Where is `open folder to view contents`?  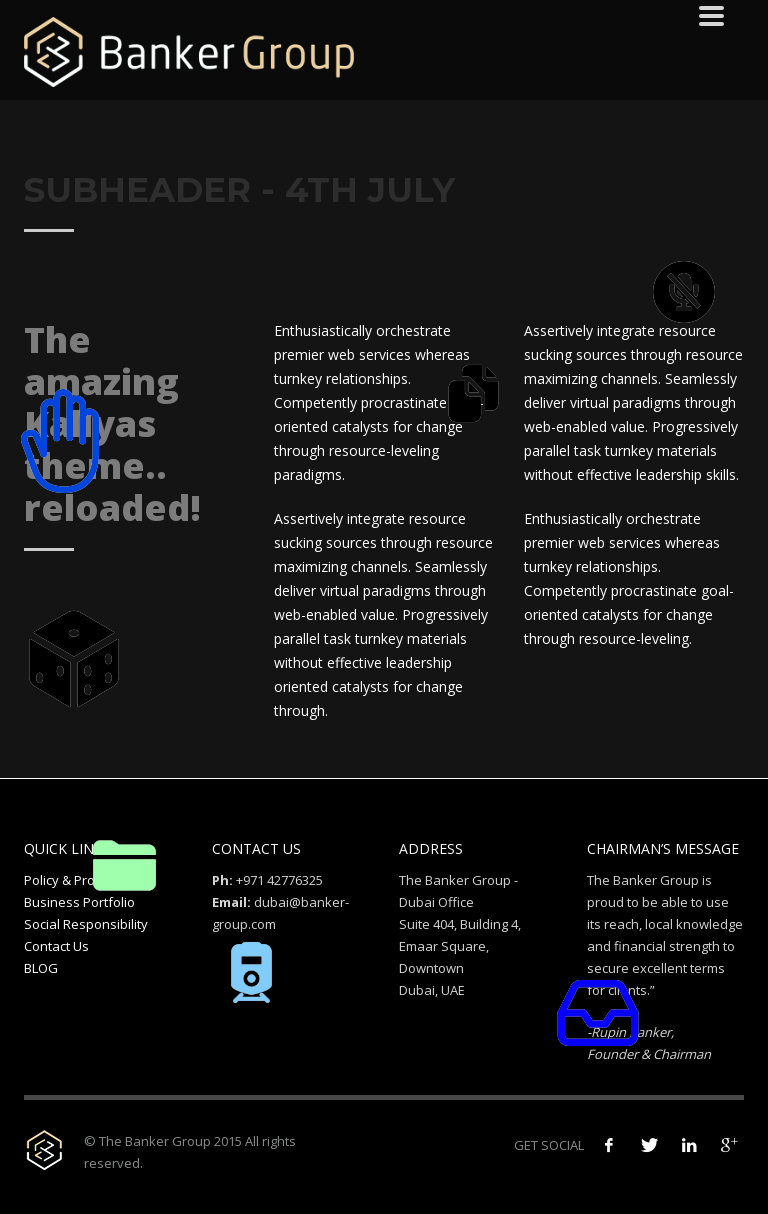 open folder to view contents is located at coordinates (124, 865).